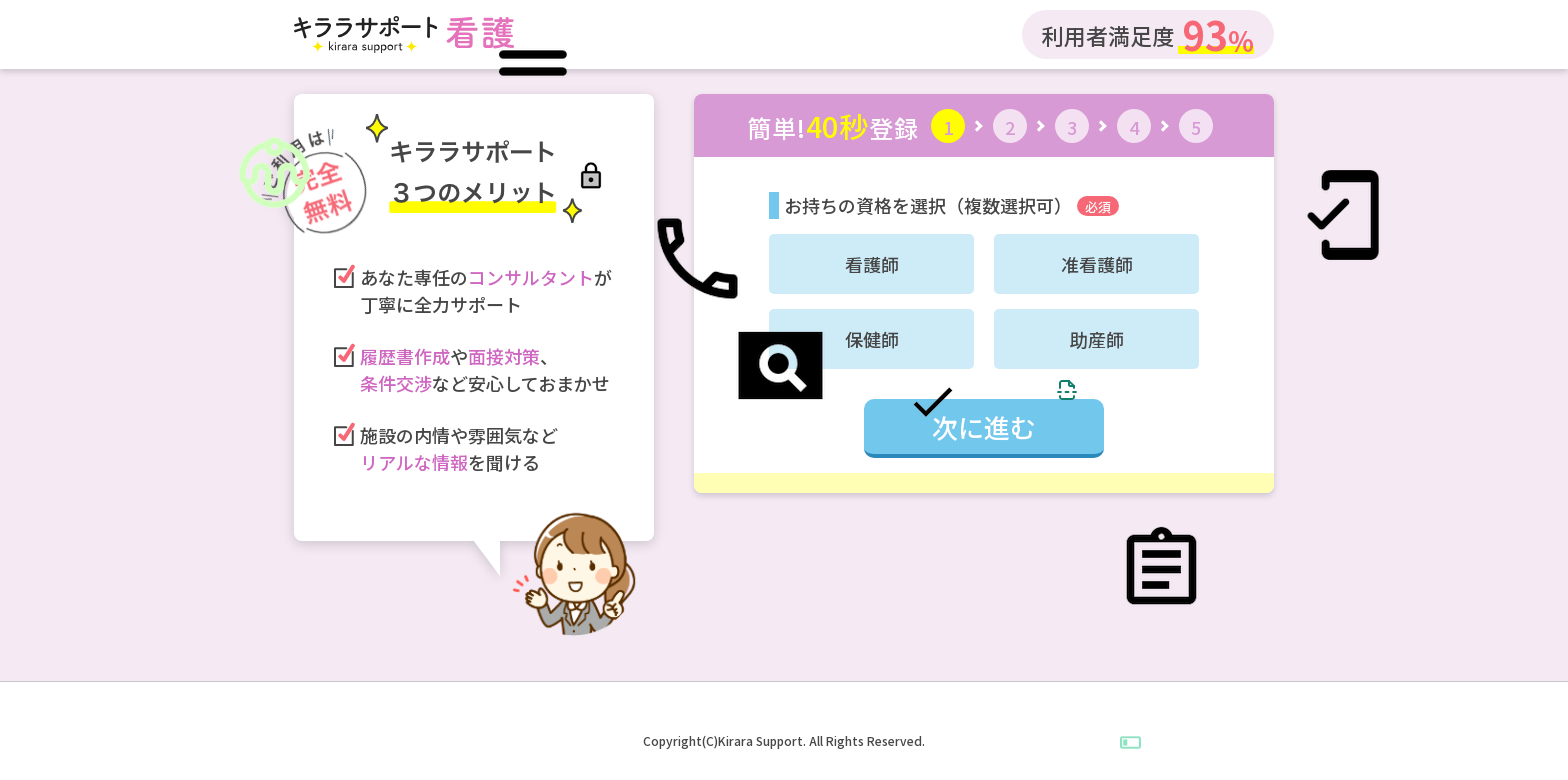 The width and height of the screenshot is (1568, 780). What do you see at coordinates (533, 63) in the screenshot?
I see `drag to reorder items in a list` at bounding box center [533, 63].